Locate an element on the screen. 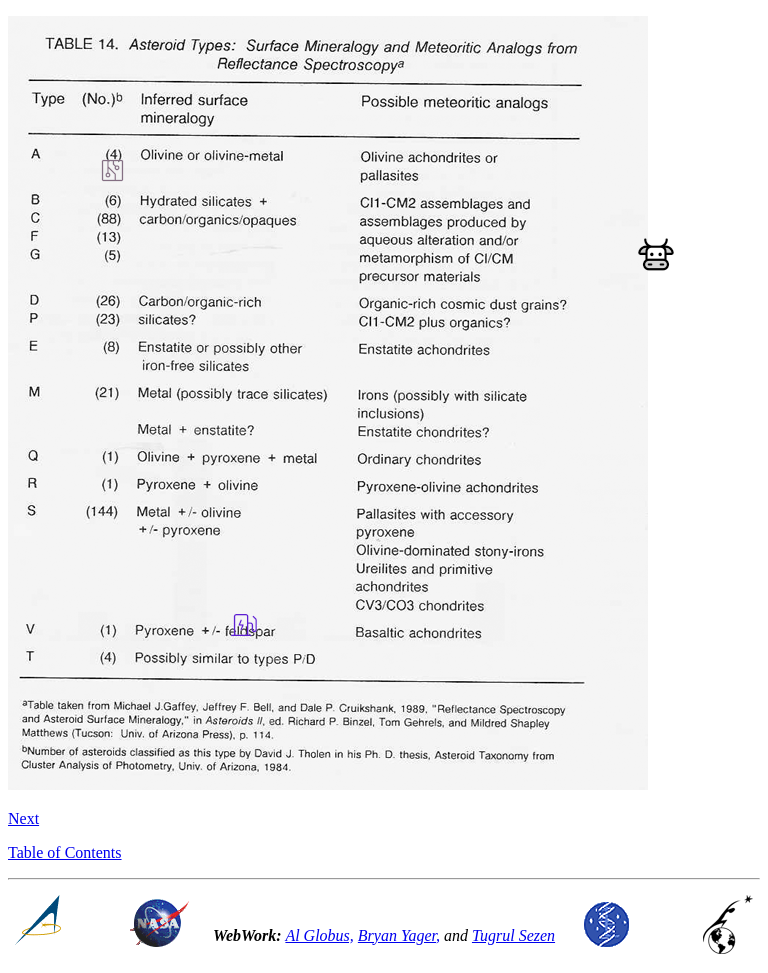 The height and width of the screenshot is (973, 768). access hardware or circuit settings is located at coordinates (112, 170).